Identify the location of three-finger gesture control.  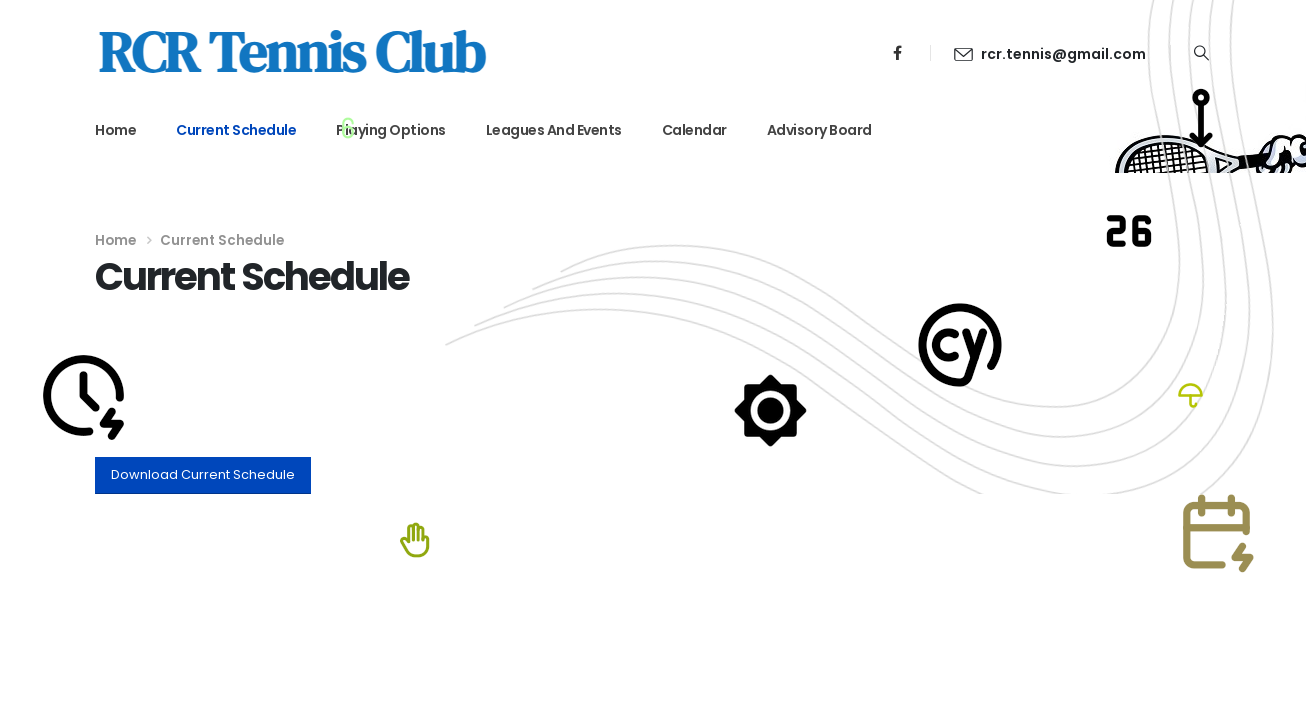
(415, 540).